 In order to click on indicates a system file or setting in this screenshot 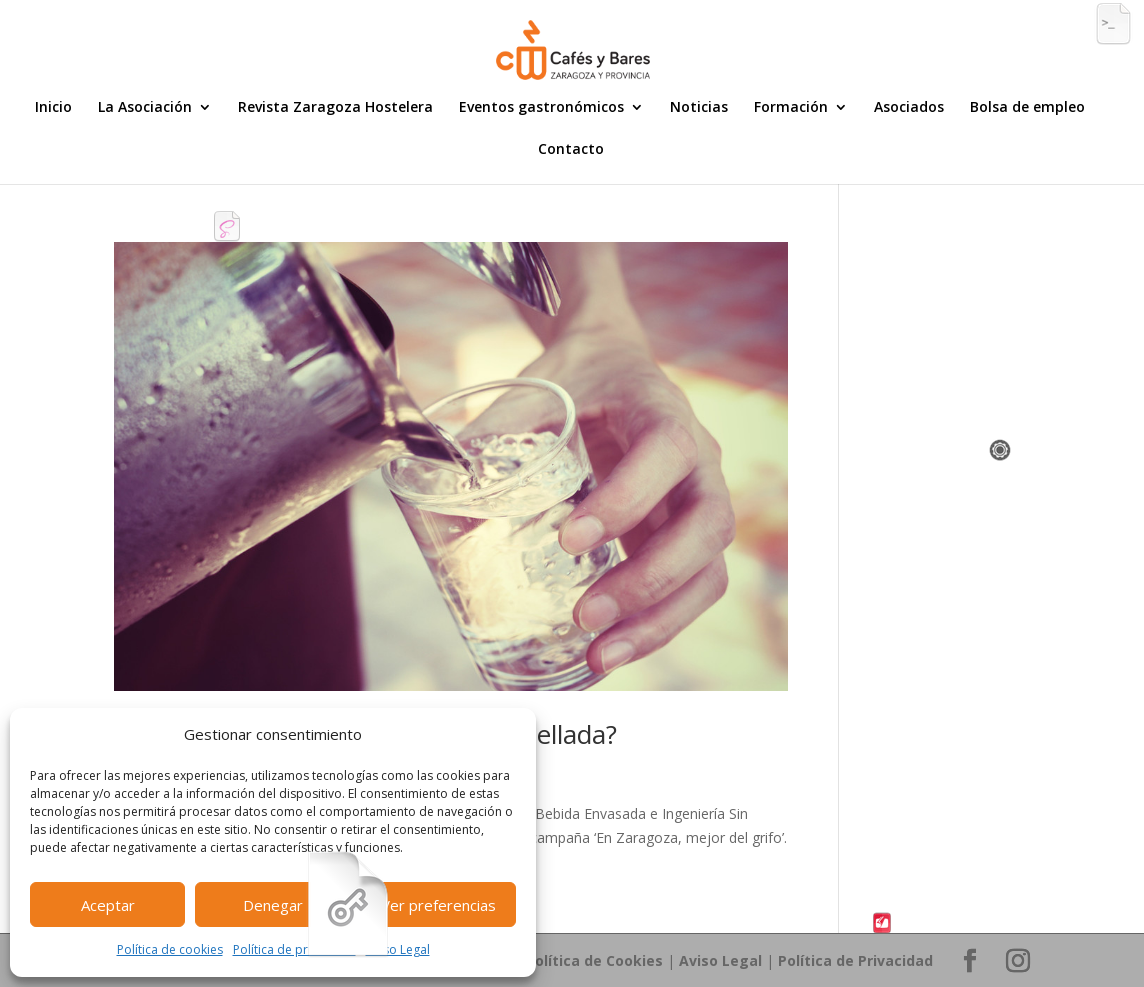, I will do `click(1000, 450)`.